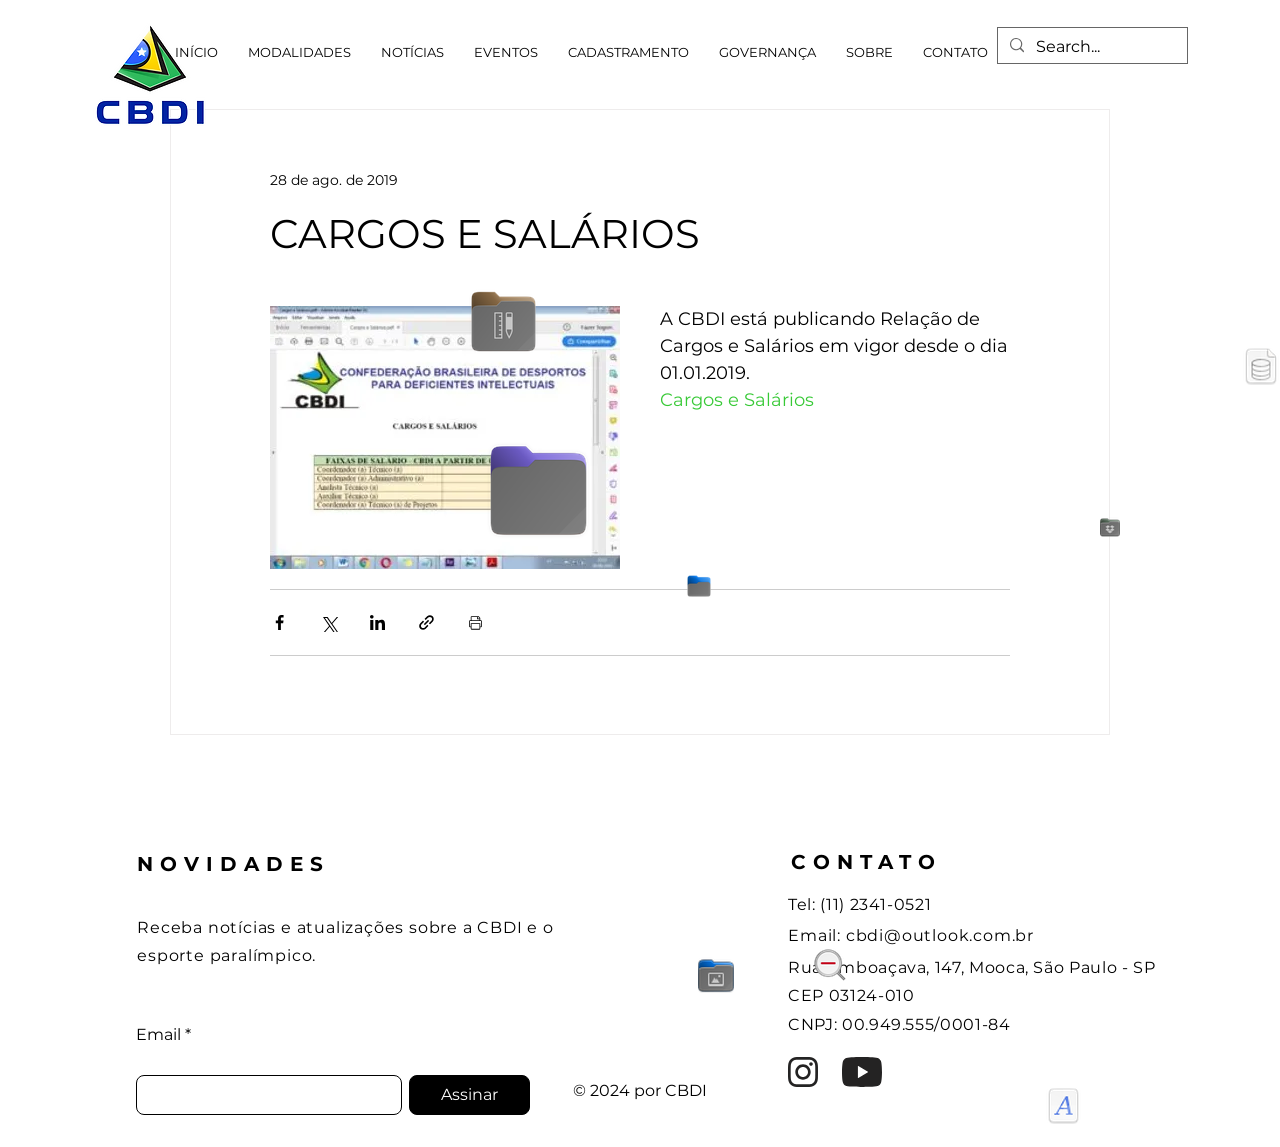 This screenshot has height=1147, width=1280. I want to click on open your pictures folder, so click(716, 975).